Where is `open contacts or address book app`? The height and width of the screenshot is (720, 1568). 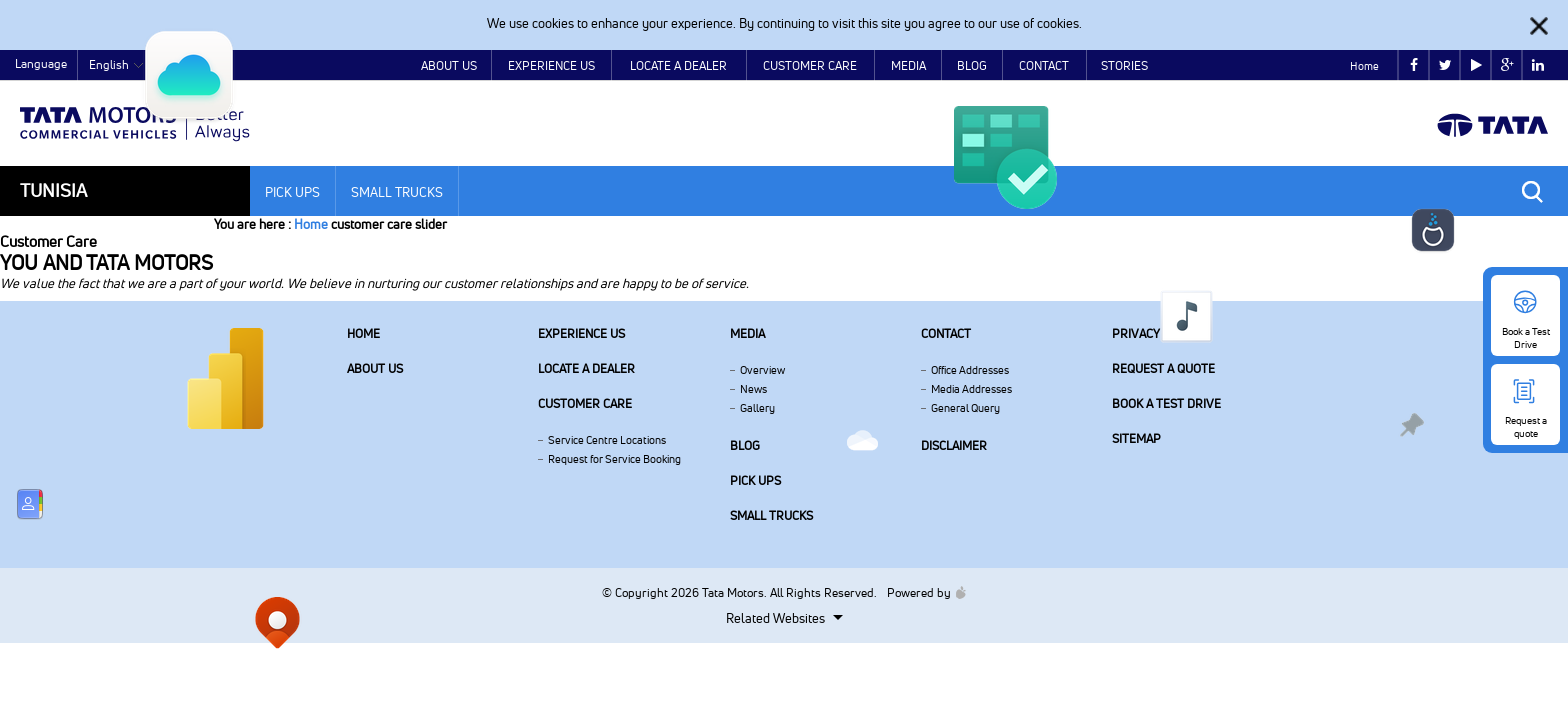
open contacts or address book app is located at coordinates (30, 504).